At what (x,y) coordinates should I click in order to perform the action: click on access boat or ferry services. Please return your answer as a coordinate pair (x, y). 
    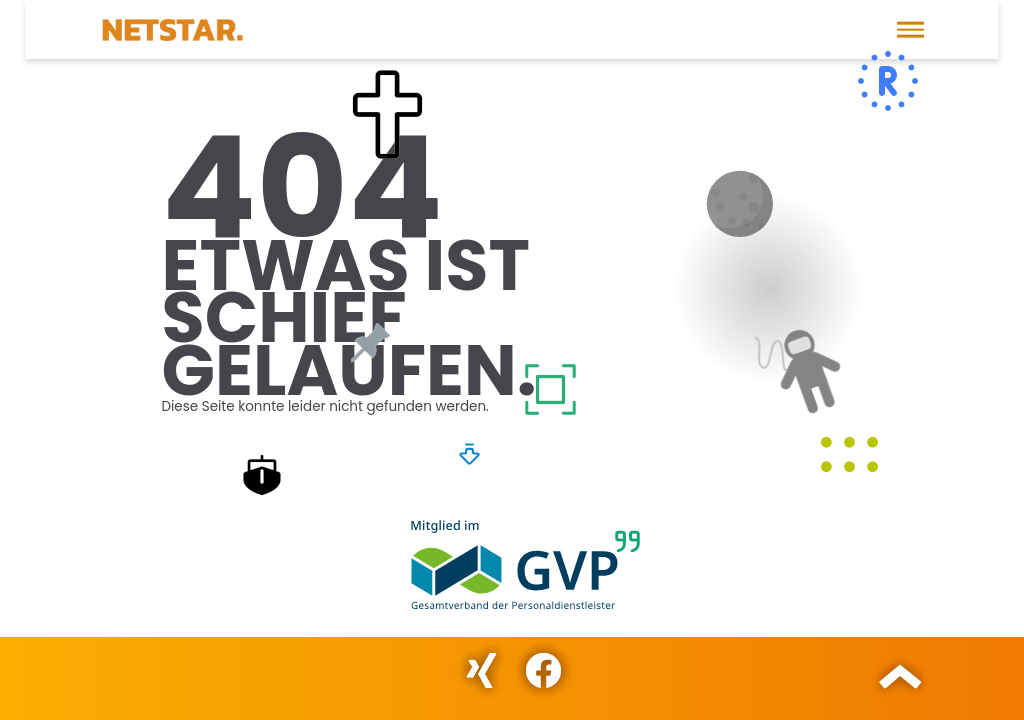
    Looking at the image, I should click on (262, 475).